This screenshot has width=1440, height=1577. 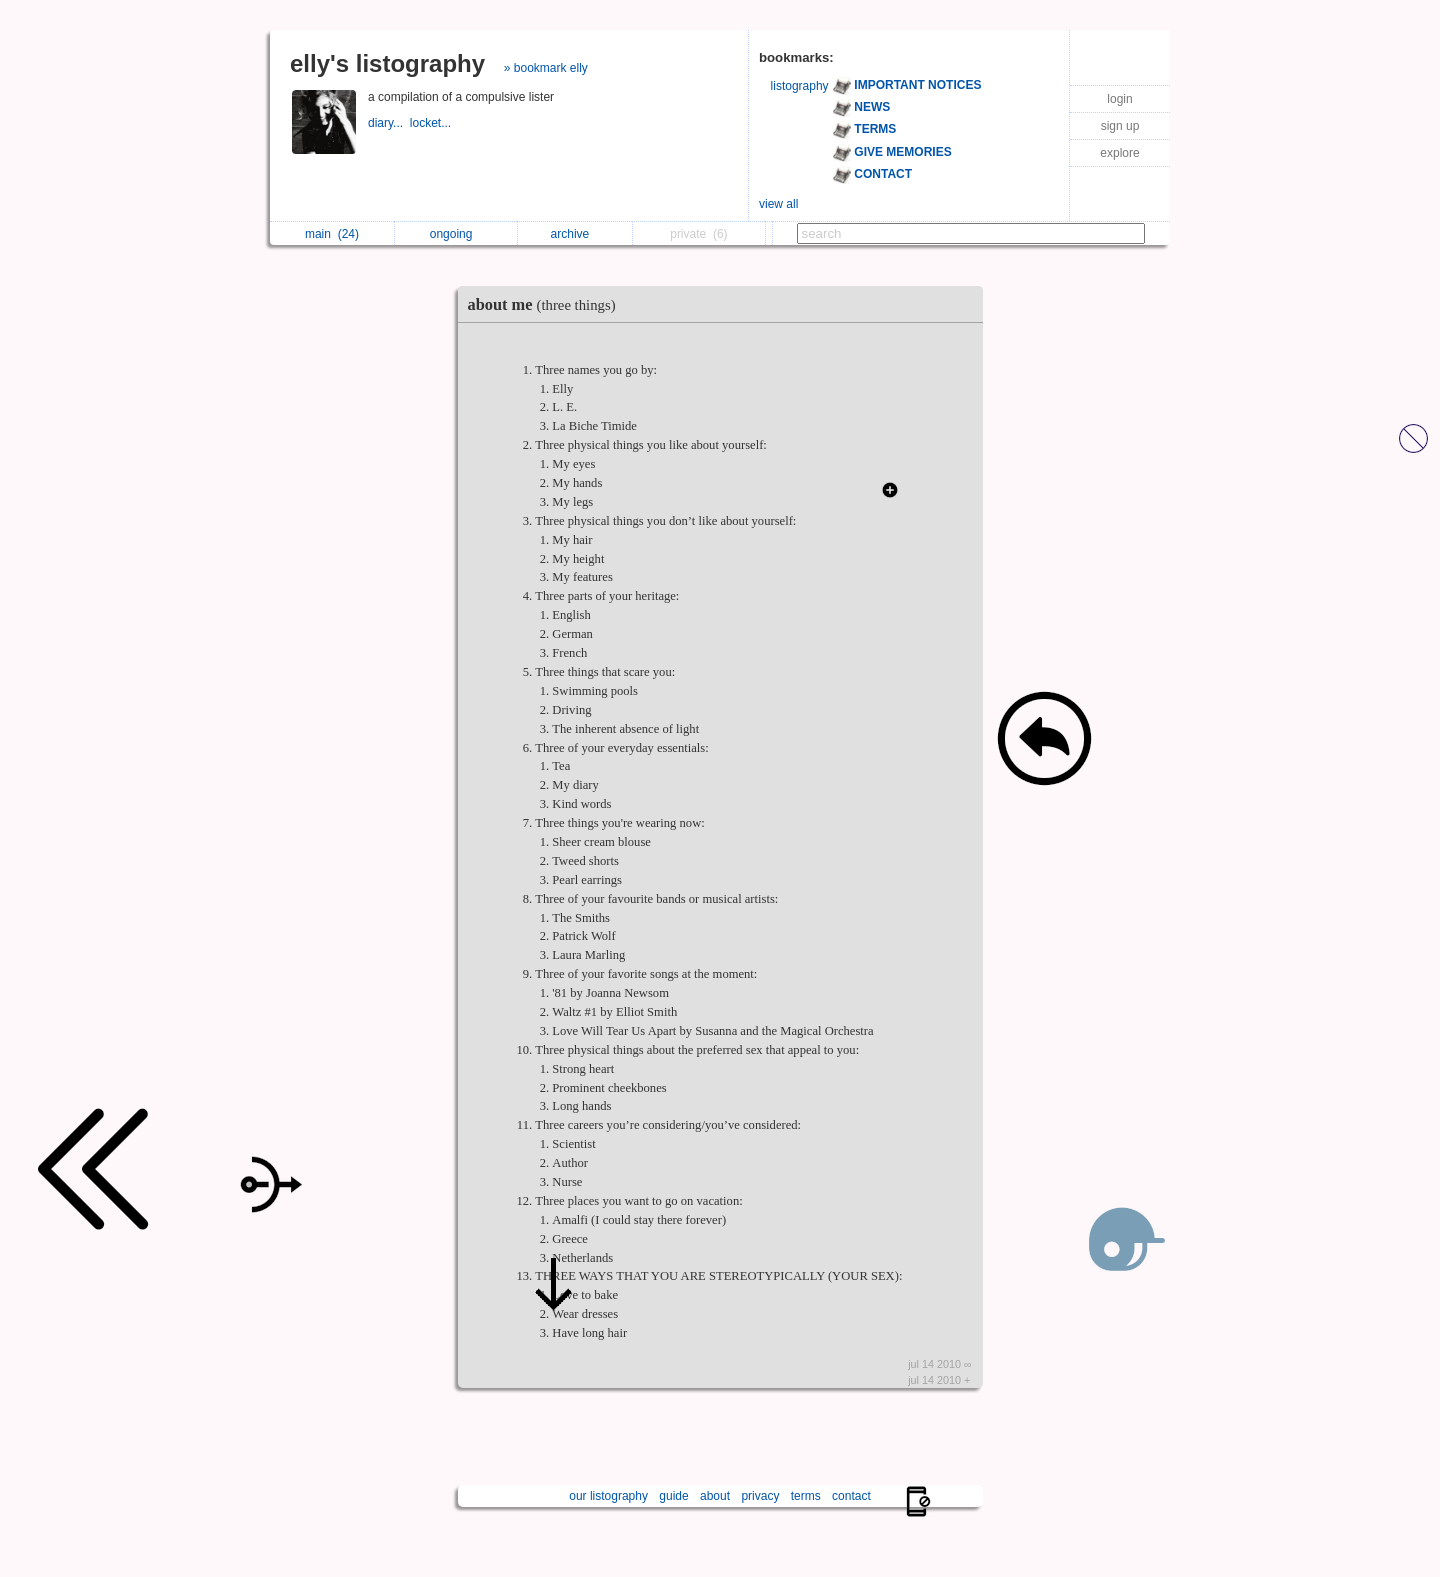 What do you see at coordinates (916, 1501) in the screenshot?
I see `block or restrict an app` at bounding box center [916, 1501].